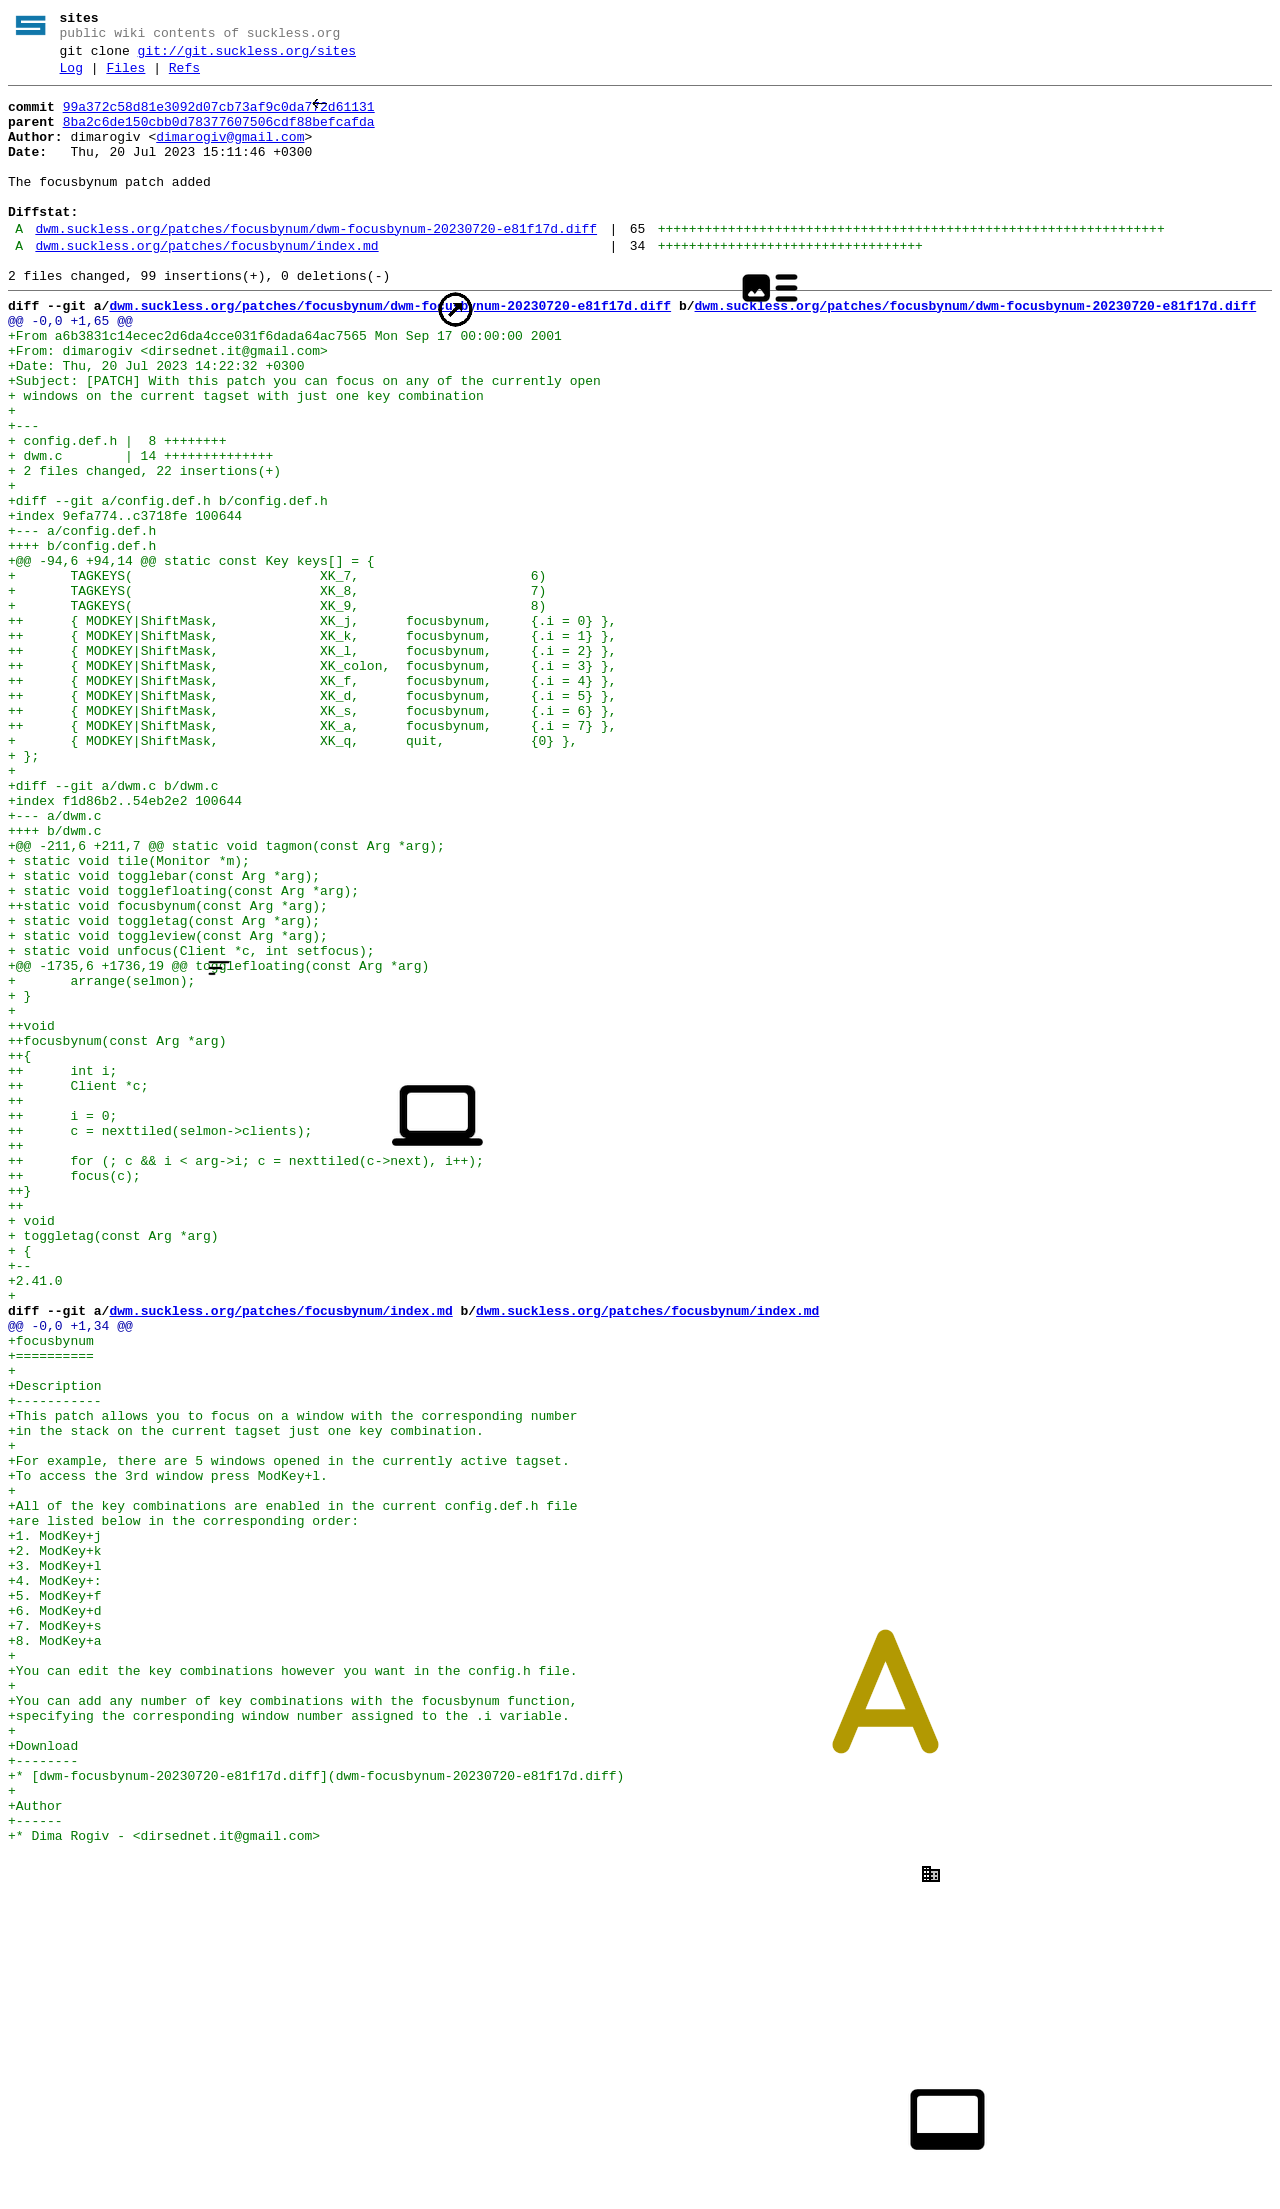  Describe the element at coordinates (455, 309) in the screenshot. I see `open link in new window or external site` at that location.